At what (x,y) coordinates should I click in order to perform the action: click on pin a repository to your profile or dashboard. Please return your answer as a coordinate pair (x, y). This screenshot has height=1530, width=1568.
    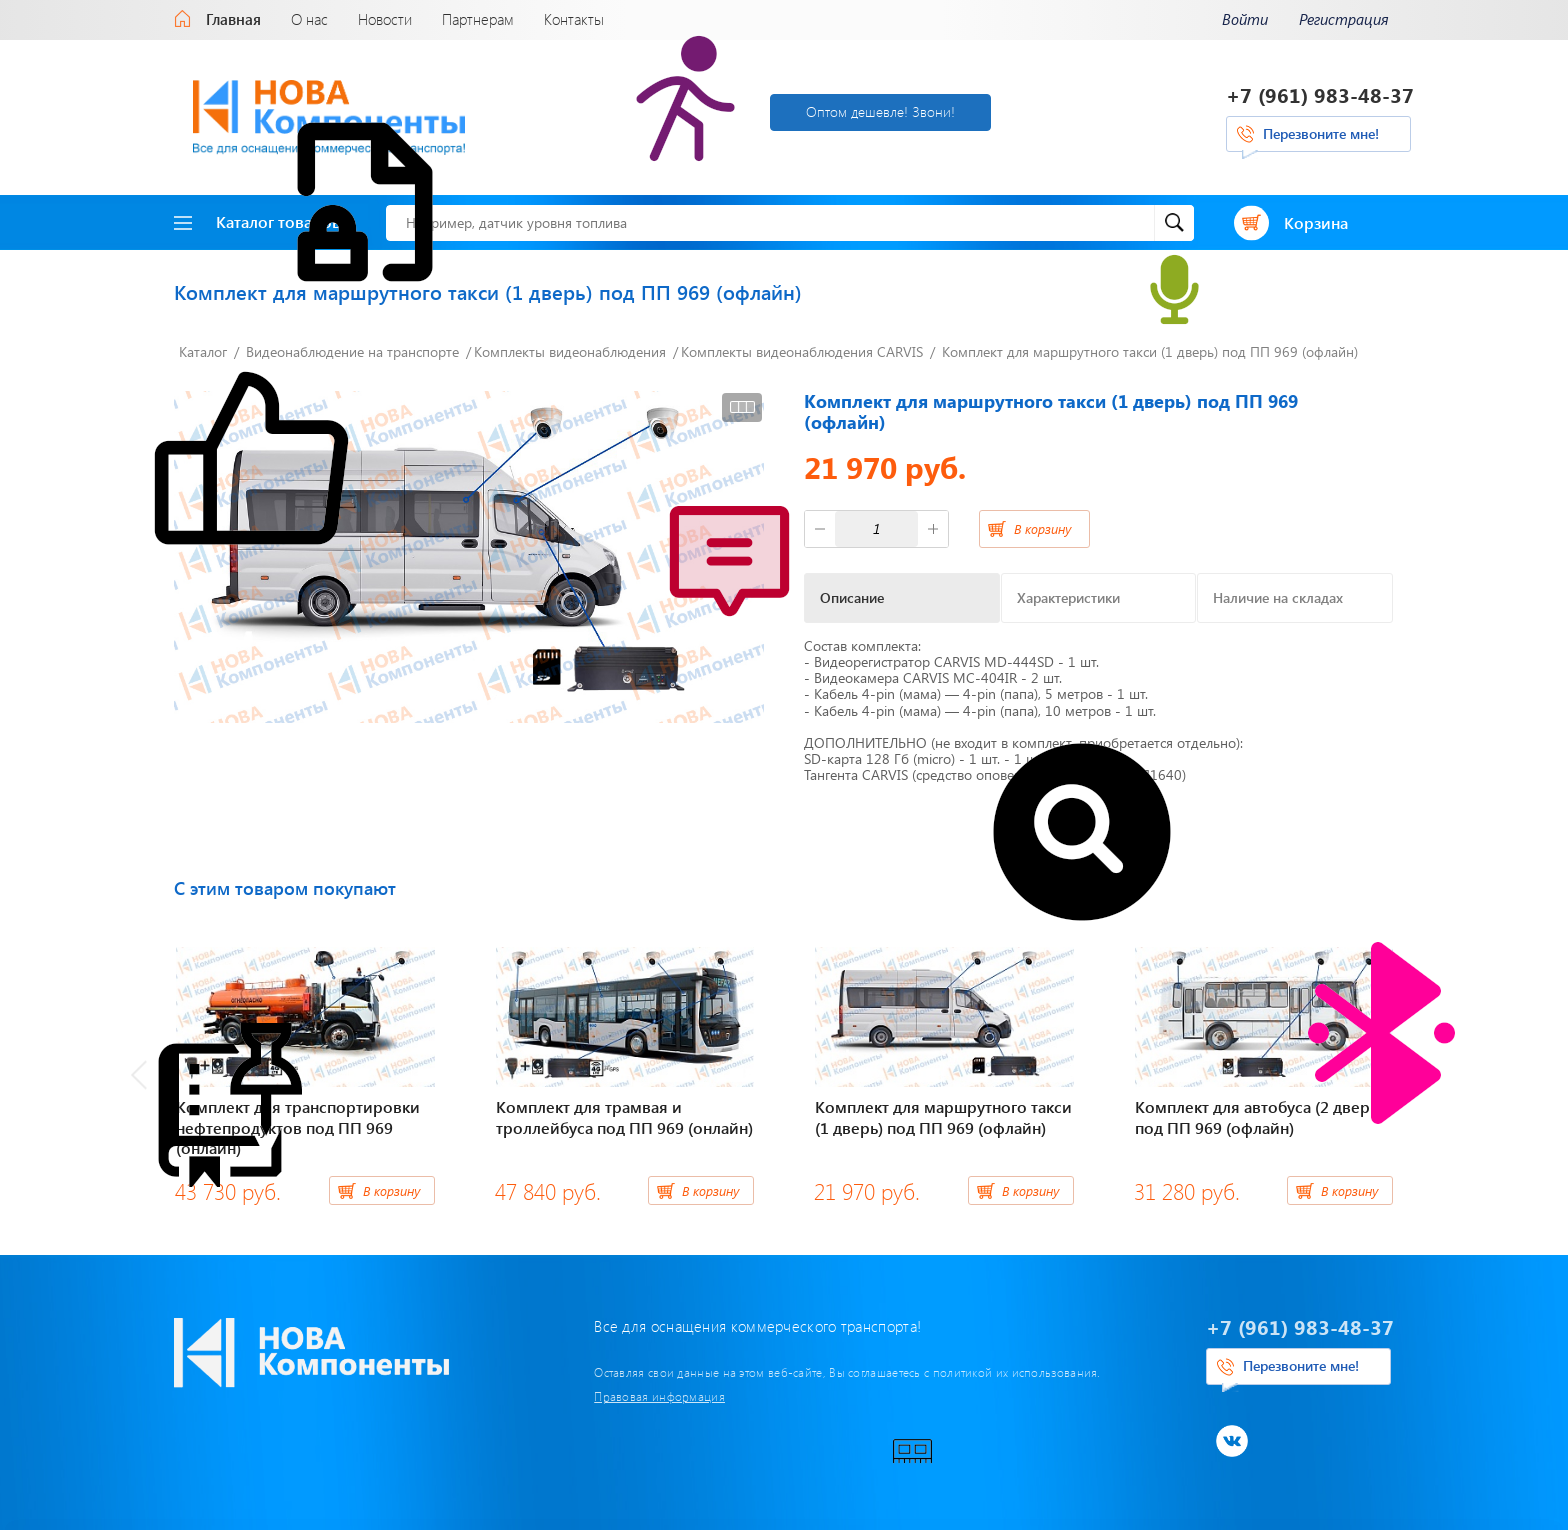
    Looking at the image, I should click on (220, 1105).